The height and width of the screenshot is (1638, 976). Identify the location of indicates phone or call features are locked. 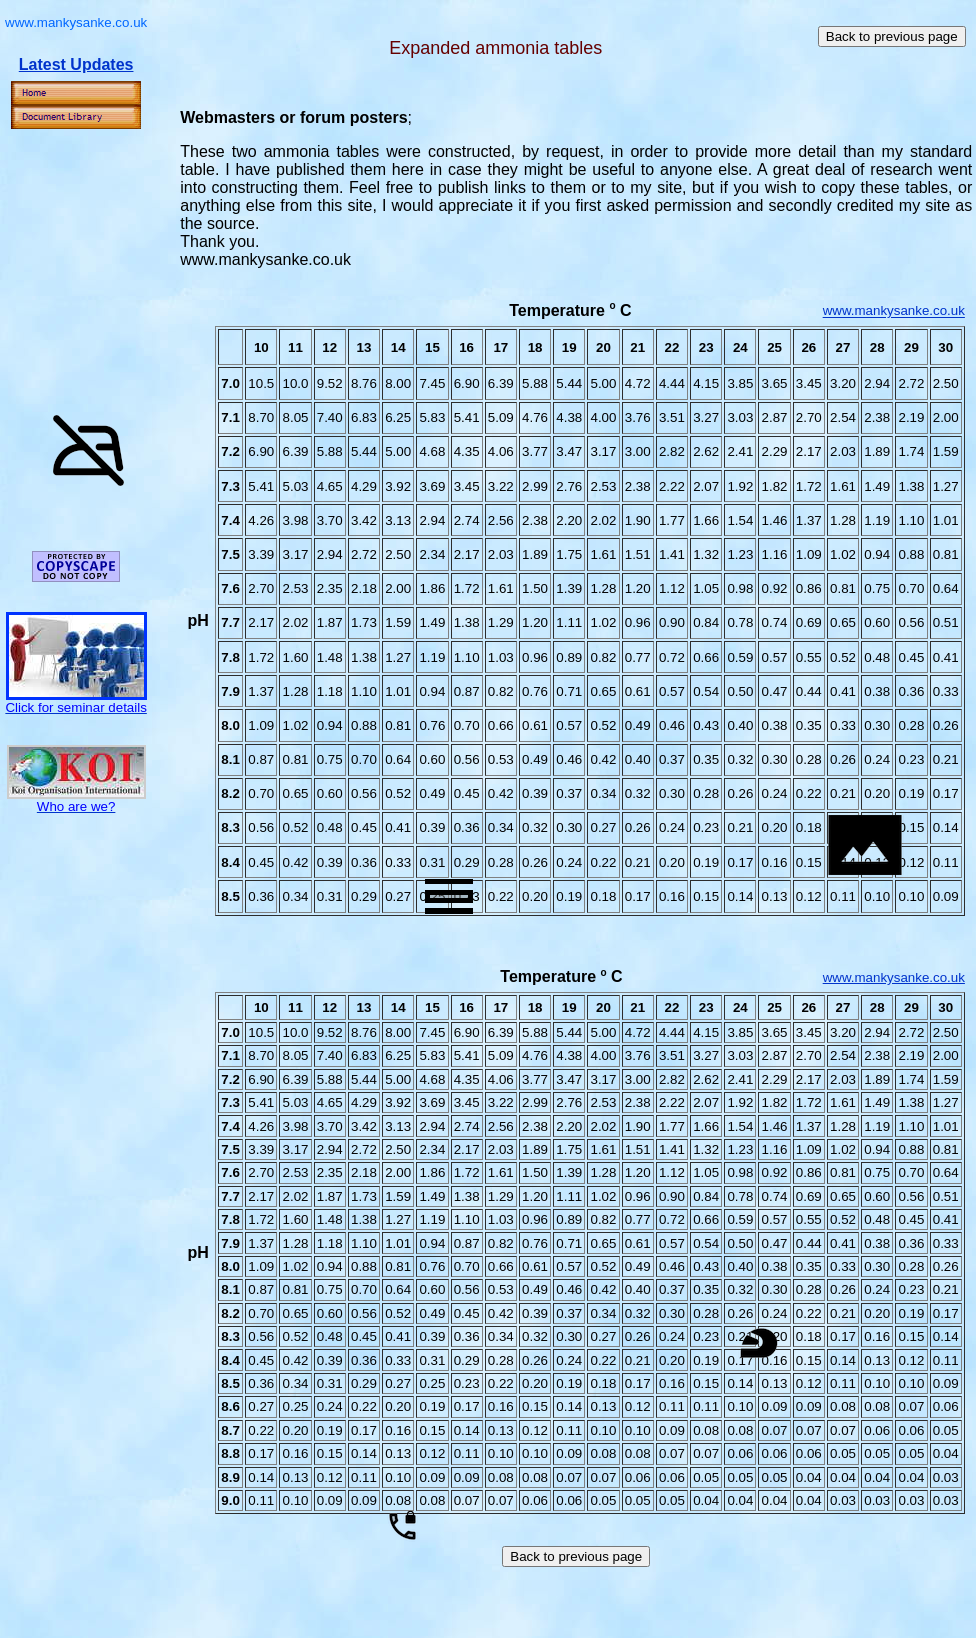
(402, 1526).